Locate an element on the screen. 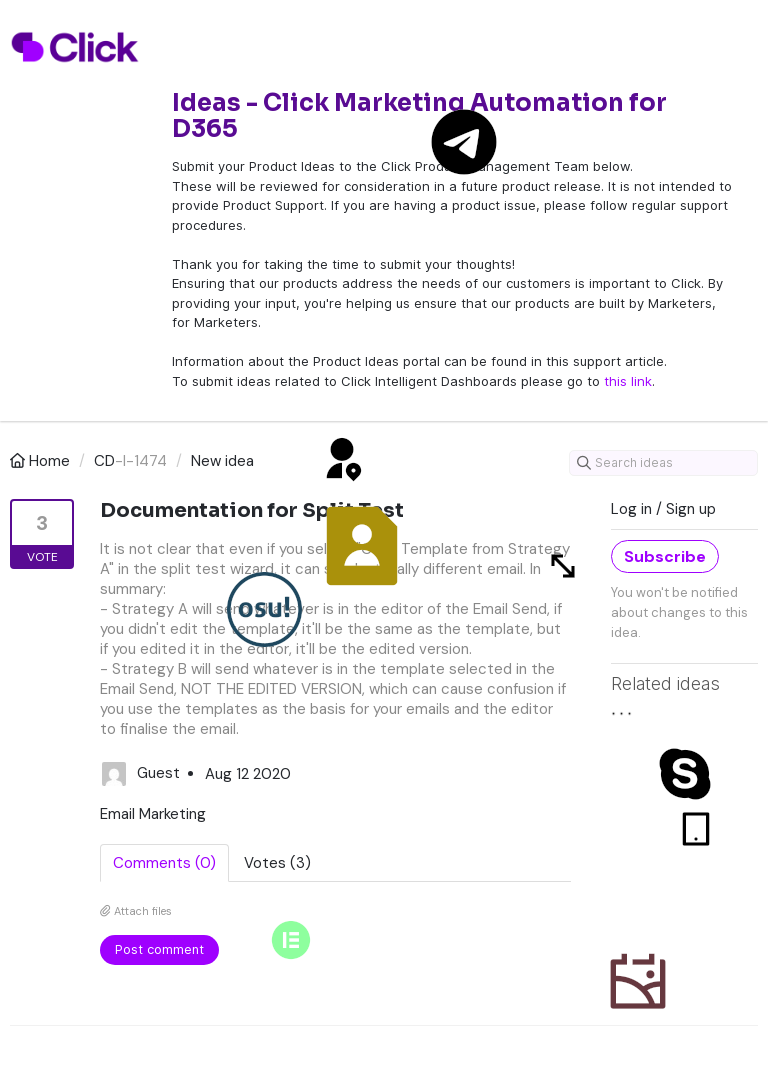 The height and width of the screenshot is (1086, 768). expand content to full screen is located at coordinates (563, 566).